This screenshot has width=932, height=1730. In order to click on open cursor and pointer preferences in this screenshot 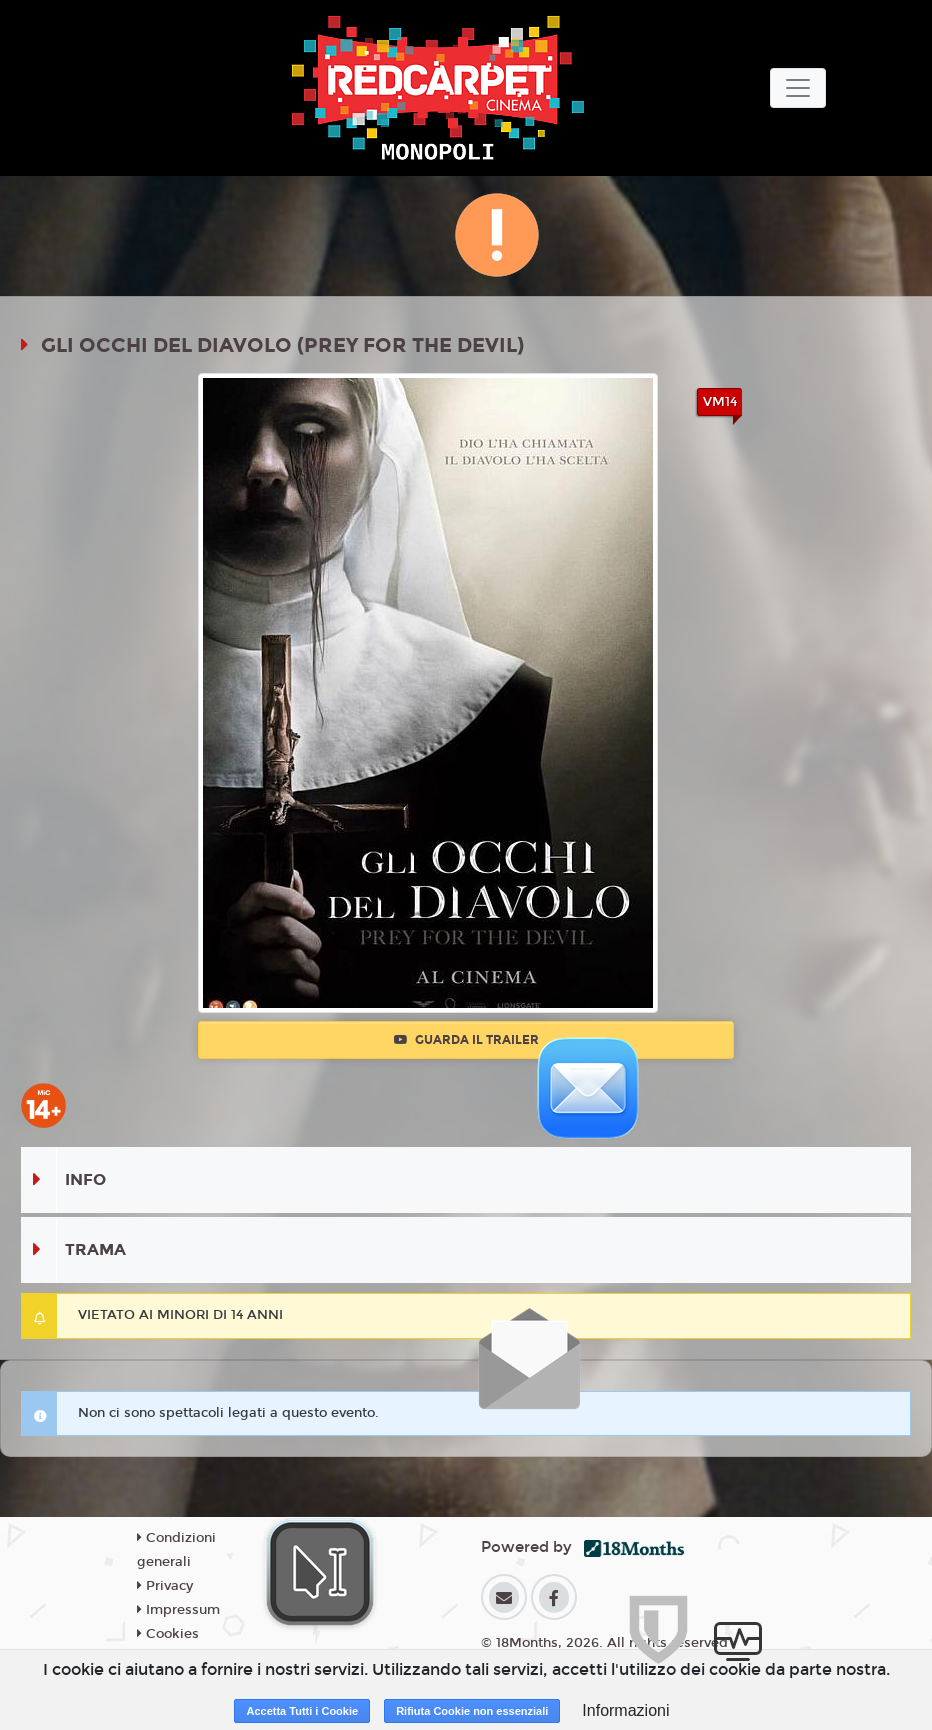, I will do `click(320, 1572)`.